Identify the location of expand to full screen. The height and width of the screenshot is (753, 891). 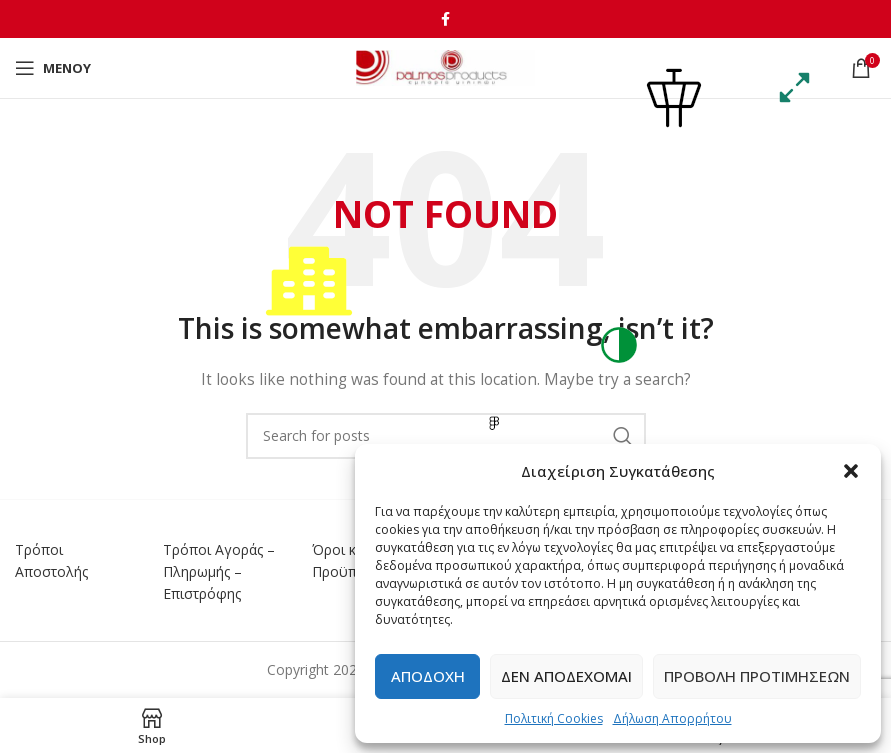
(794, 87).